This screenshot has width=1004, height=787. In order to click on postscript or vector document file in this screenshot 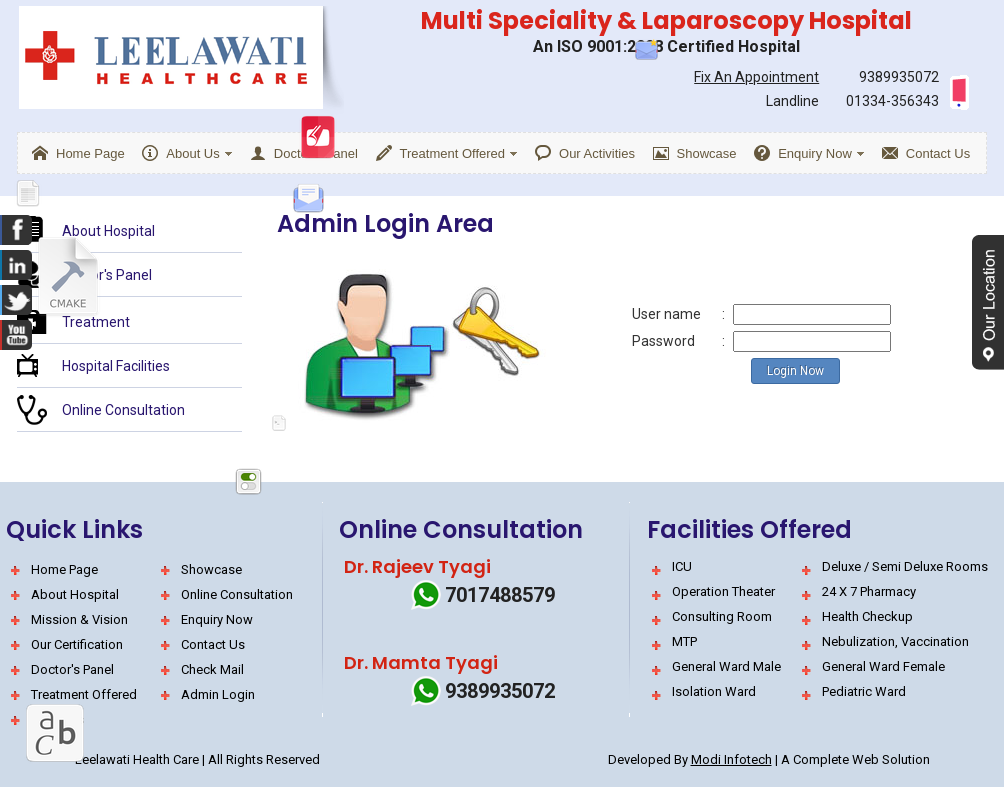, I will do `click(318, 137)`.